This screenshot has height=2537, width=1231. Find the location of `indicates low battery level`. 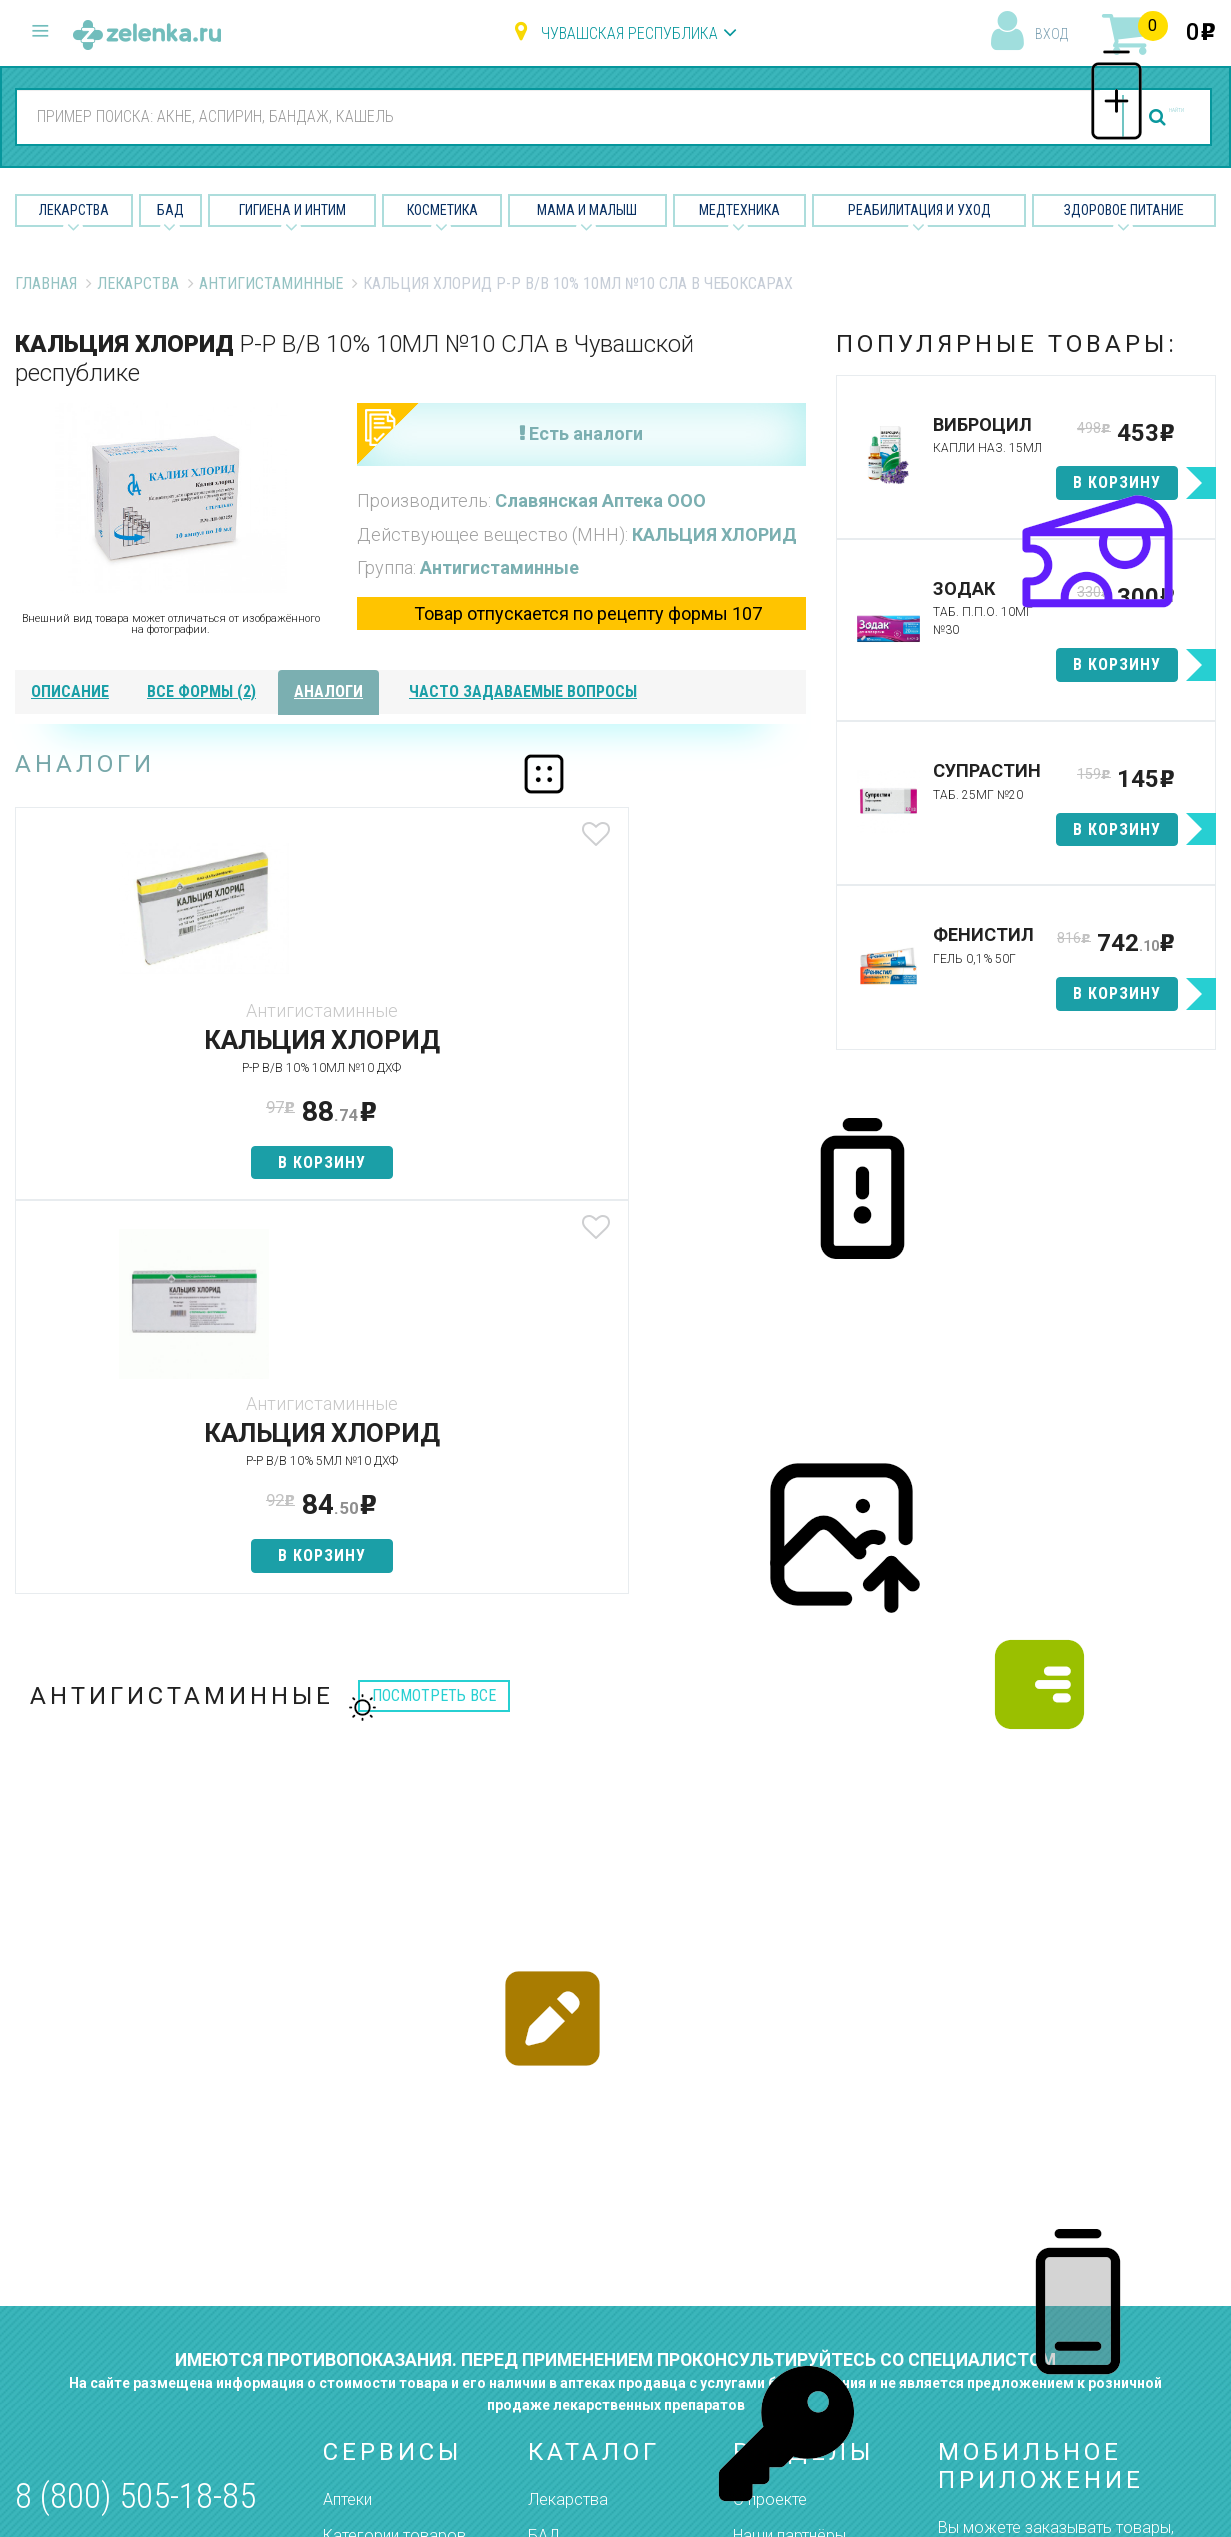

indicates low battery level is located at coordinates (1078, 2304).